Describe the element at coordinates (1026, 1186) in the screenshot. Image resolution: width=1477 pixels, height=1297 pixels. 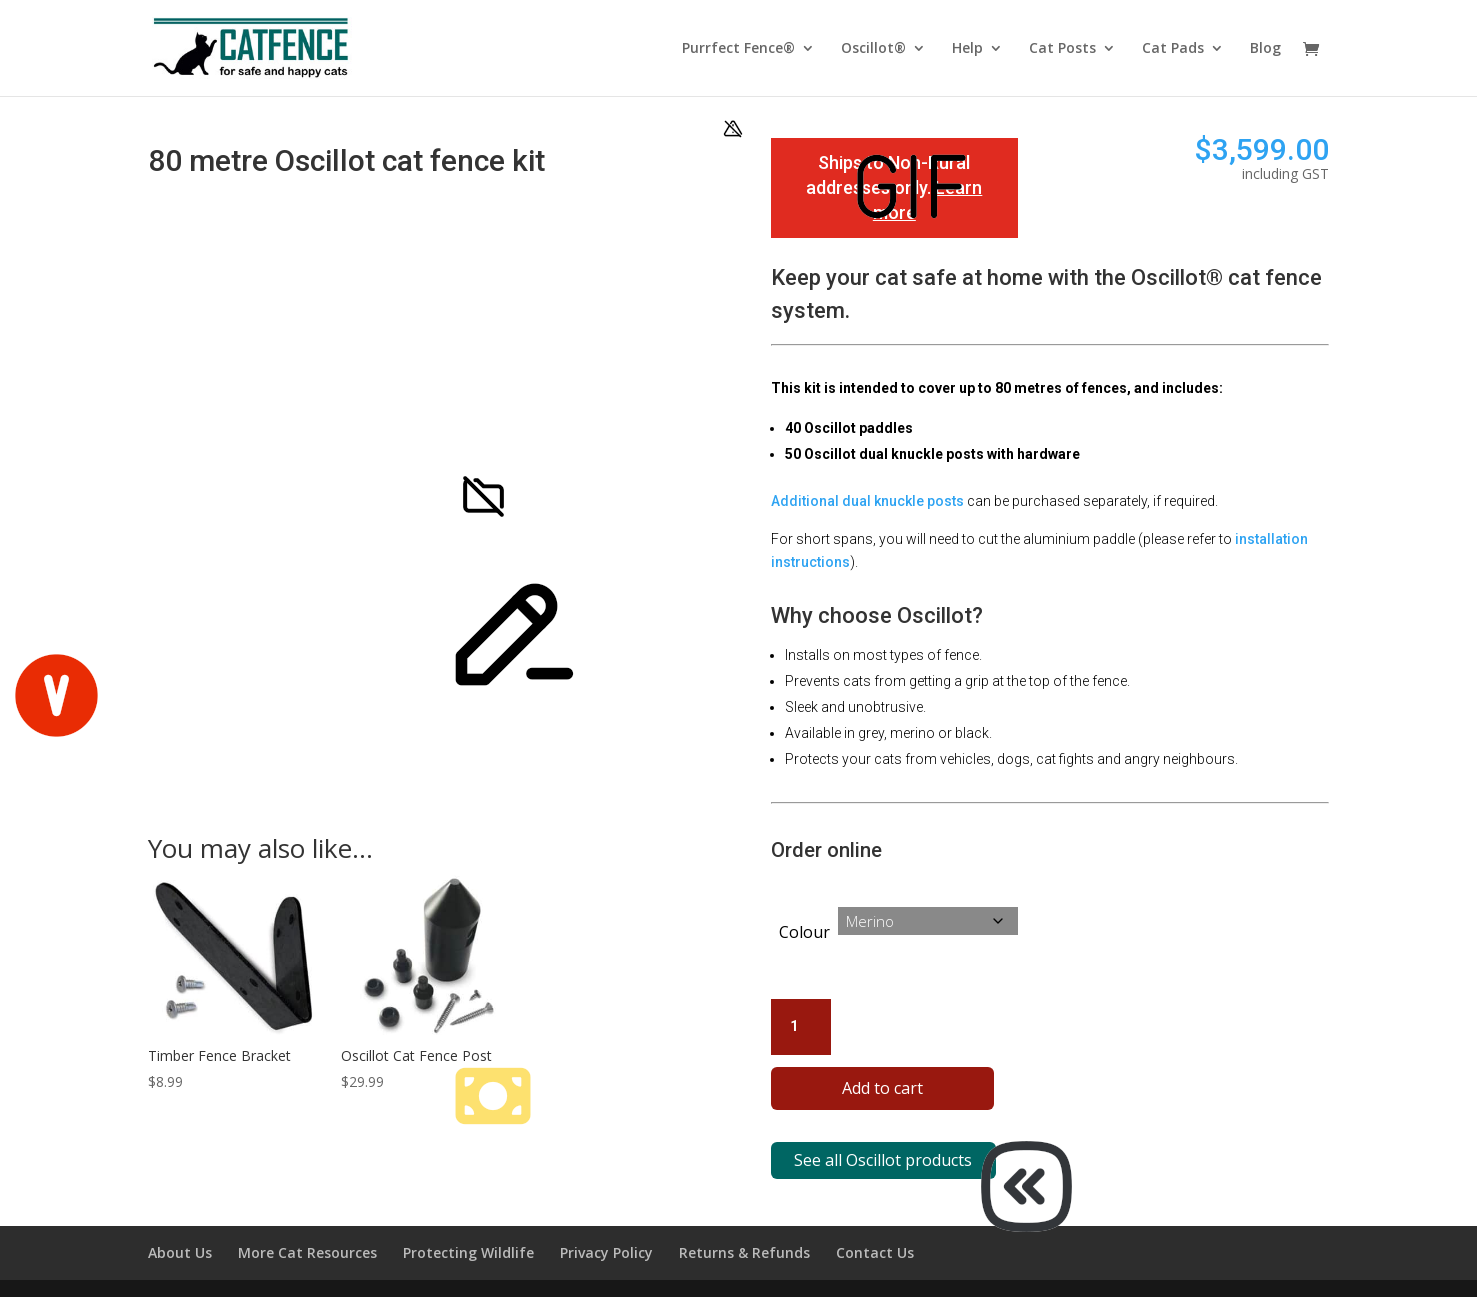
I see `go back to previous section` at that location.